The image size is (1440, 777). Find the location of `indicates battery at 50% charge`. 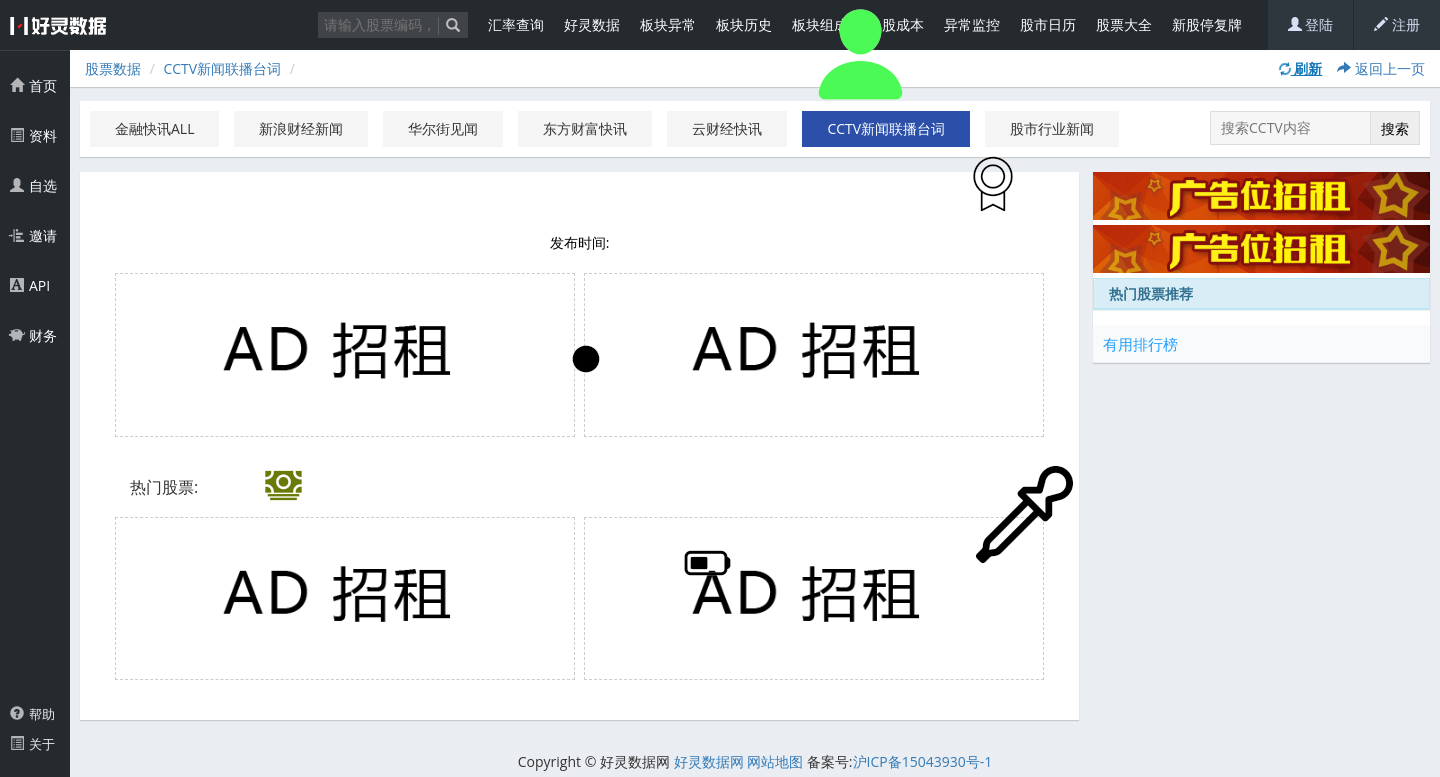

indicates battery at 50% charge is located at coordinates (707, 561).